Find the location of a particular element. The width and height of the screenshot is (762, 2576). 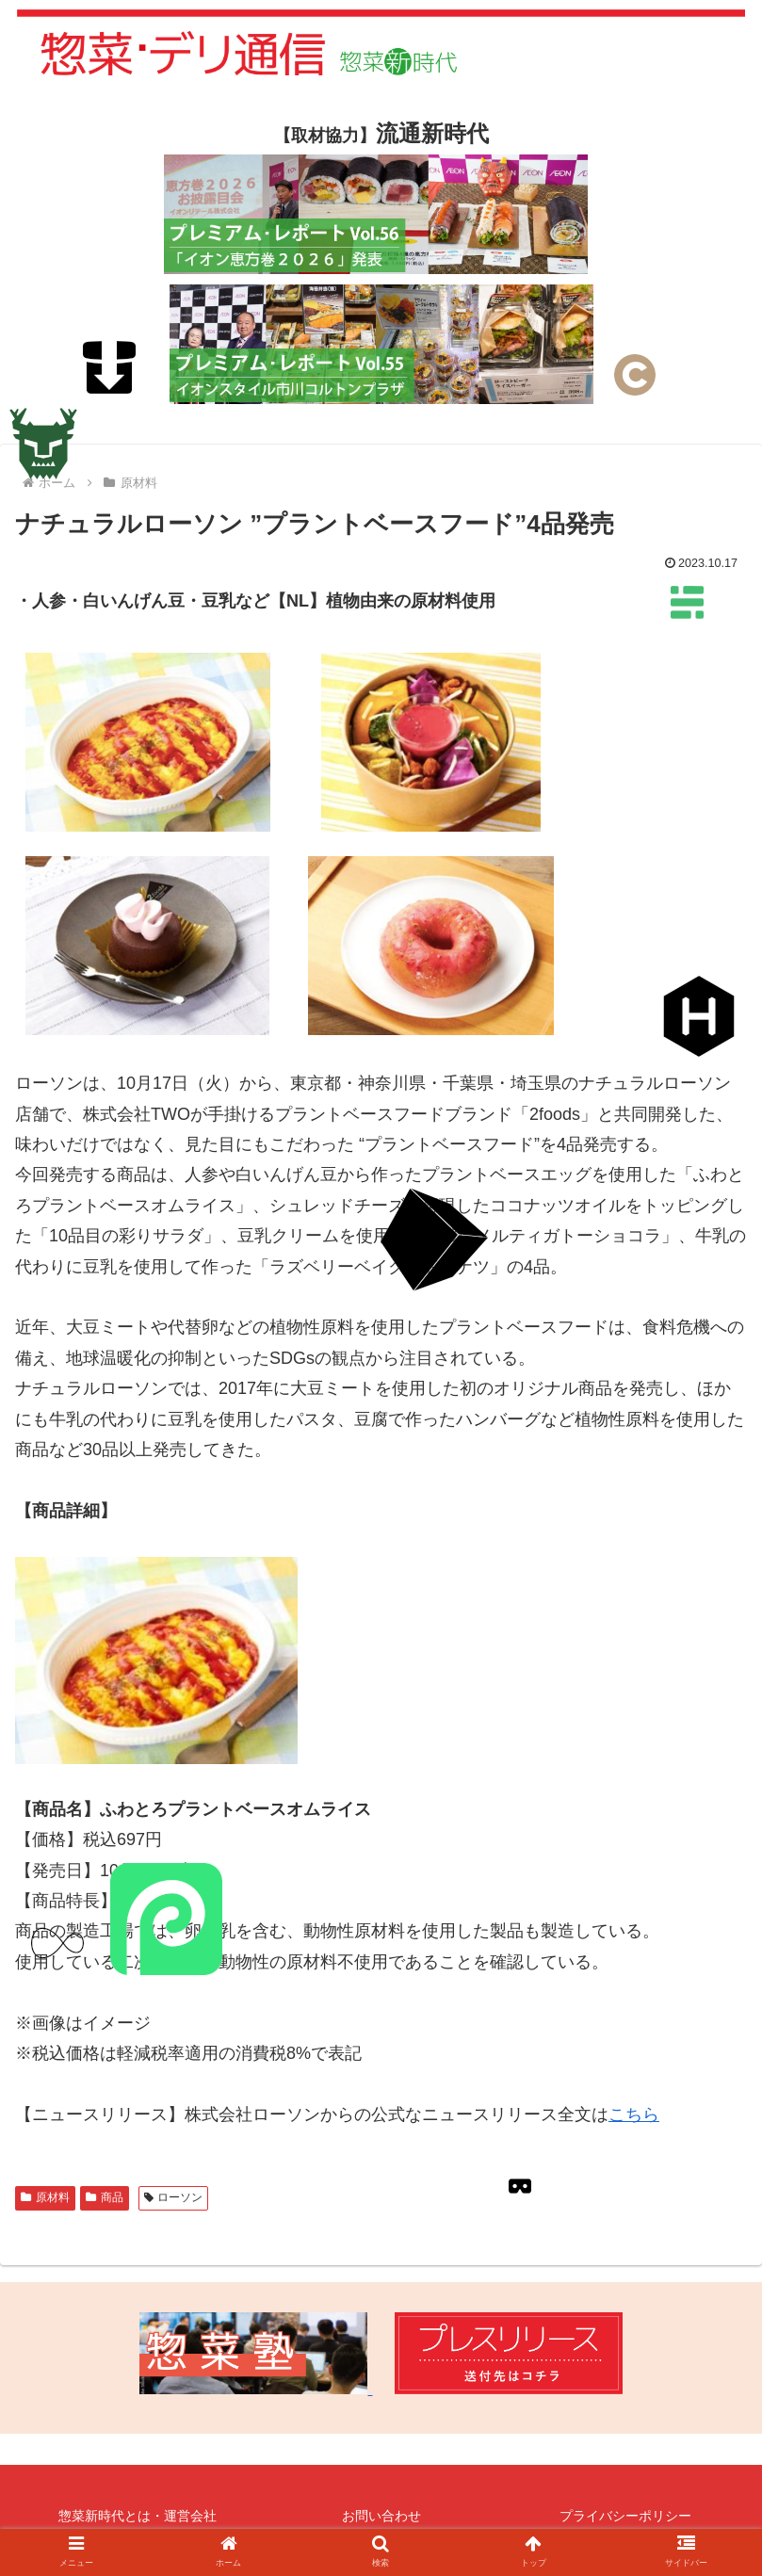

open baserow database application is located at coordinates (687, 602).